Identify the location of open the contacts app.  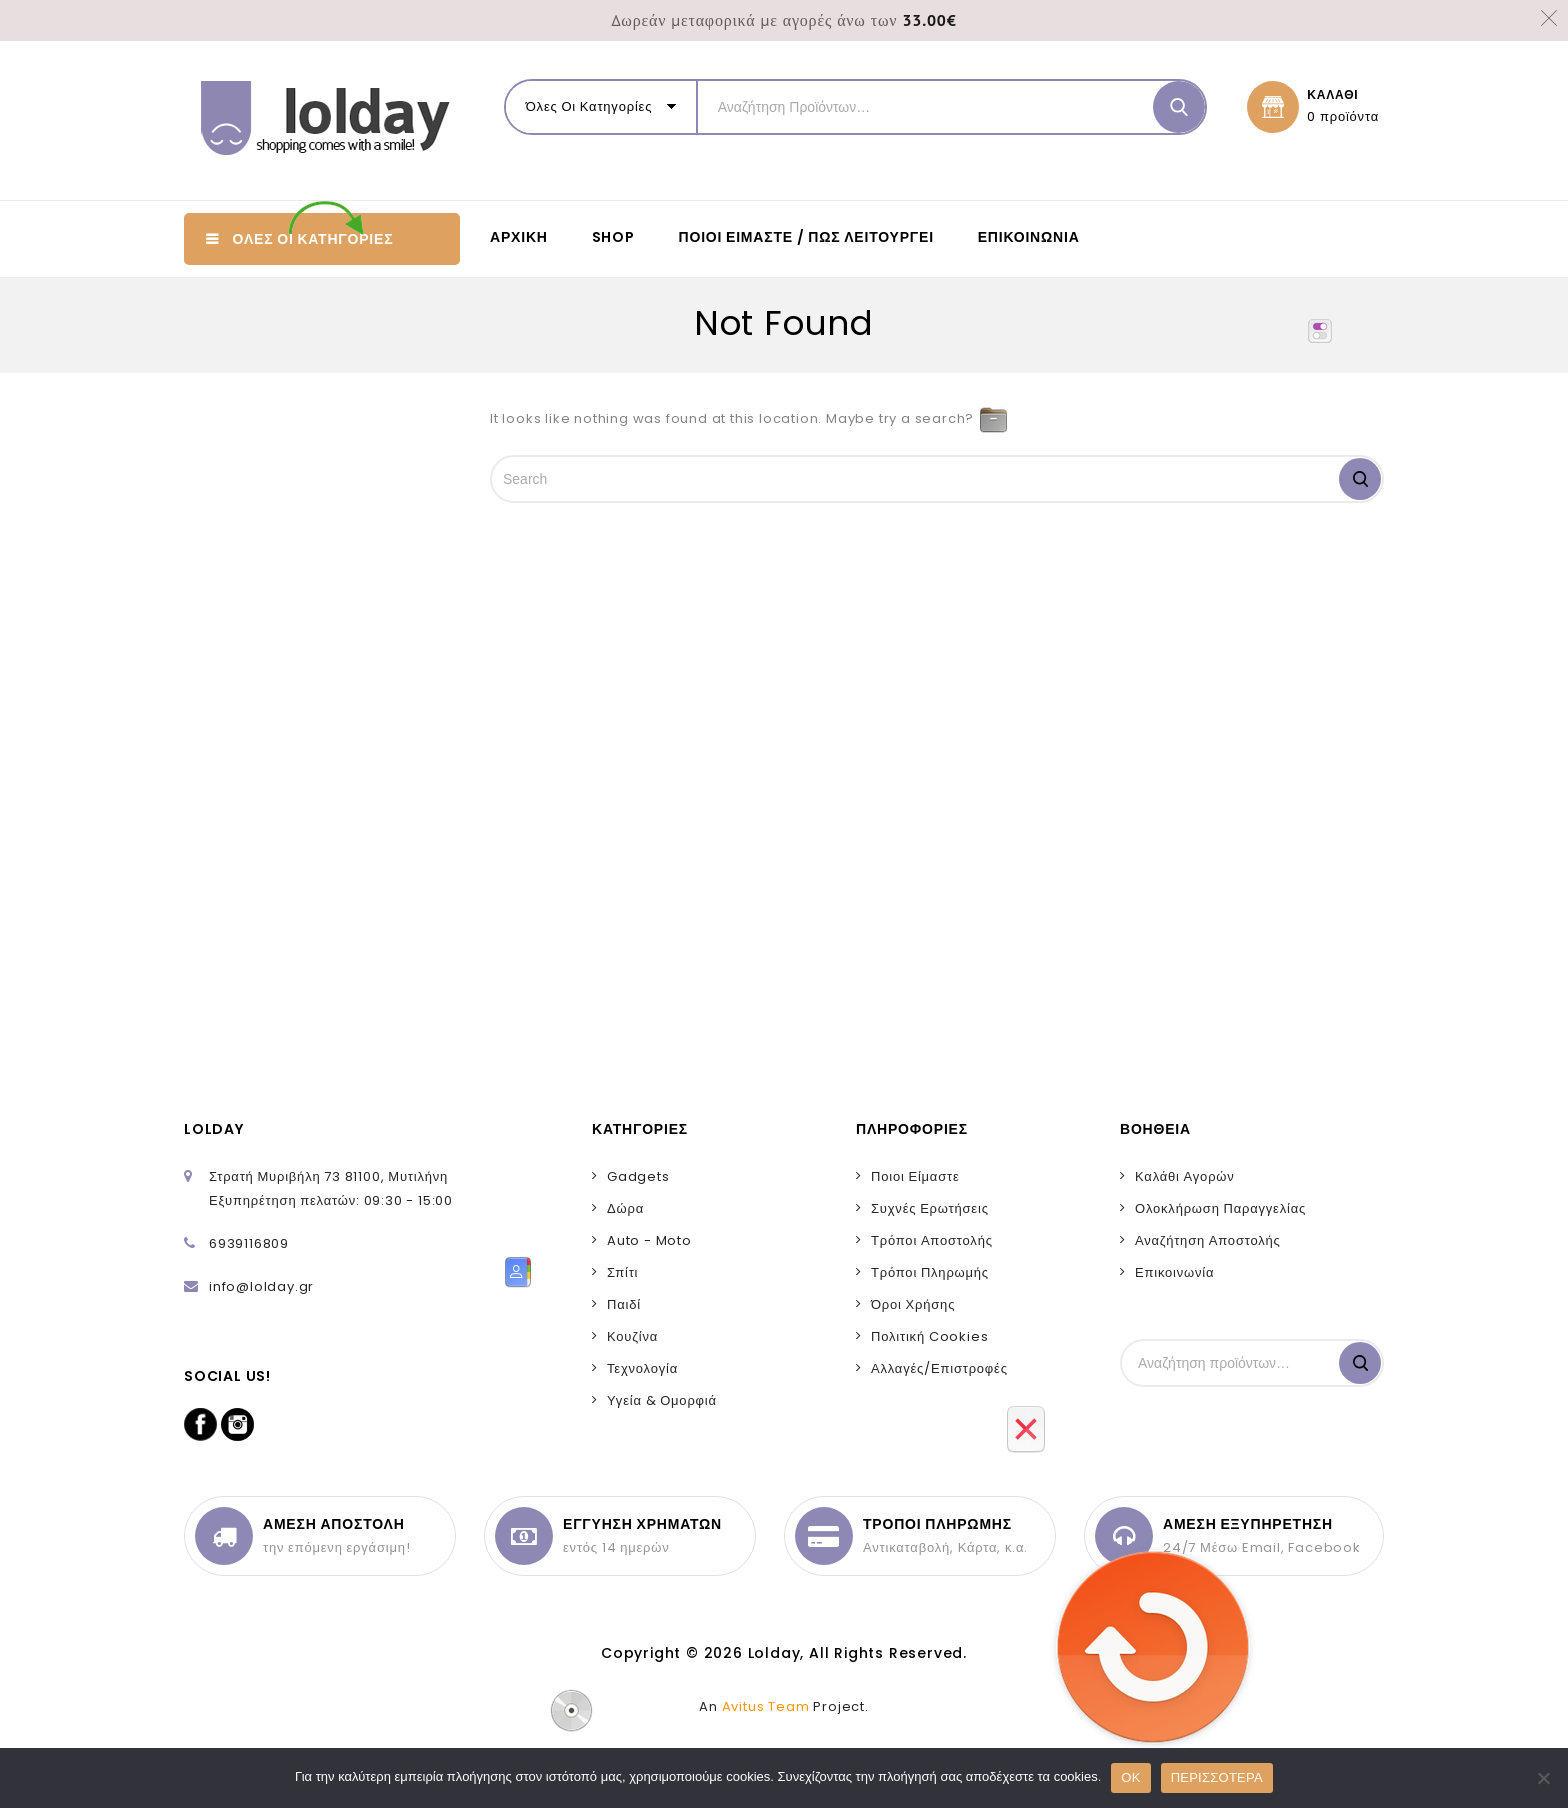
(518, 1272).